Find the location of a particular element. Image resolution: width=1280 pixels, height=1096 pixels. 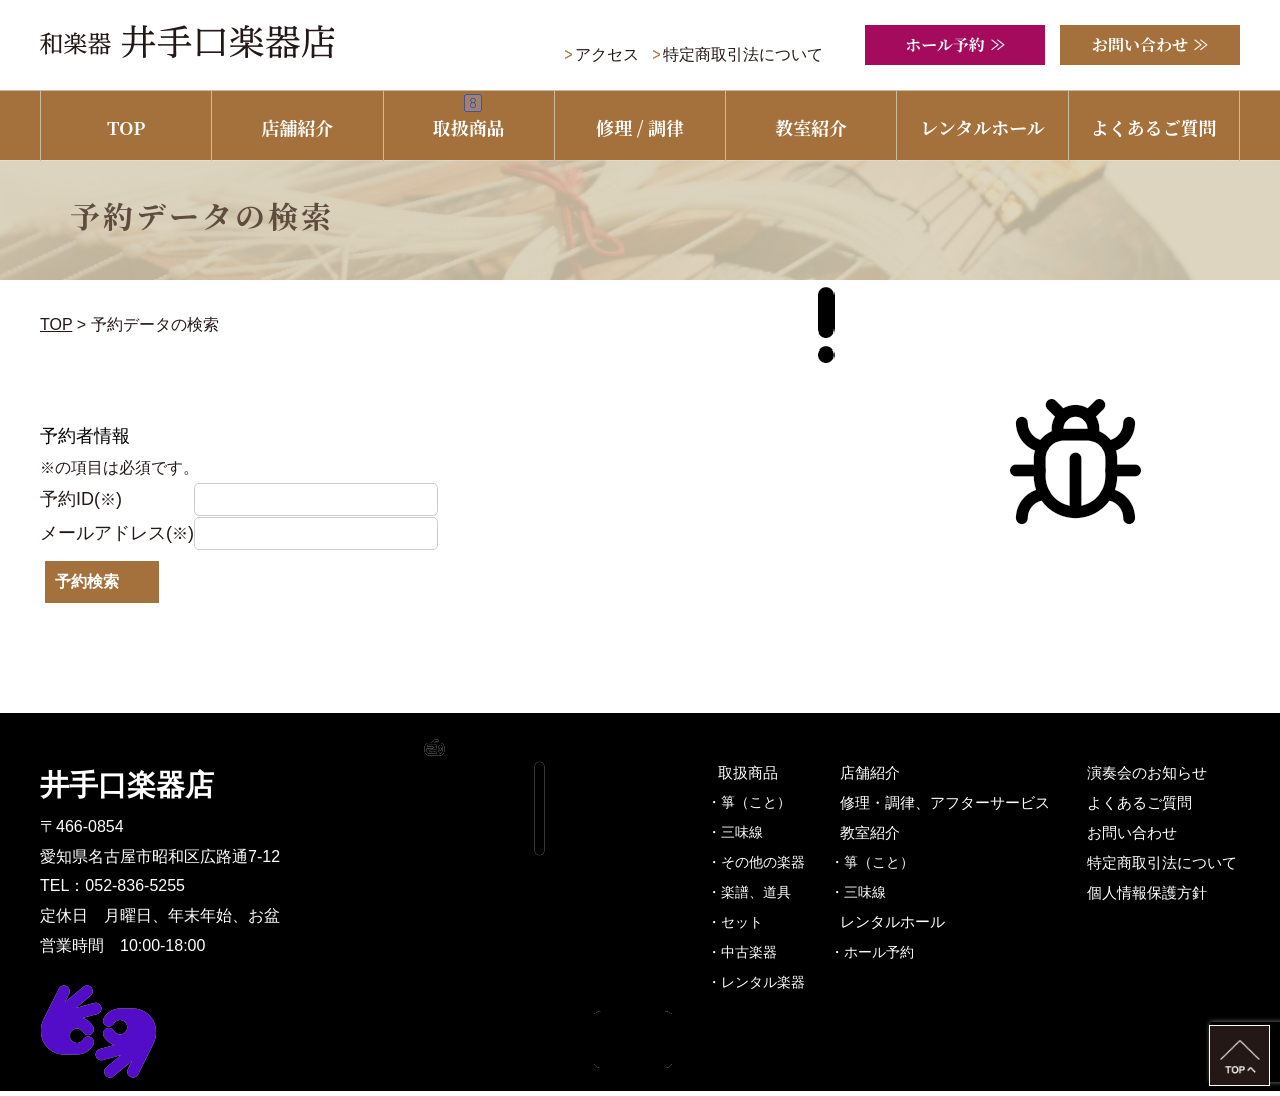

indicates high priority notification or alert is located at coordinates (826, 325).